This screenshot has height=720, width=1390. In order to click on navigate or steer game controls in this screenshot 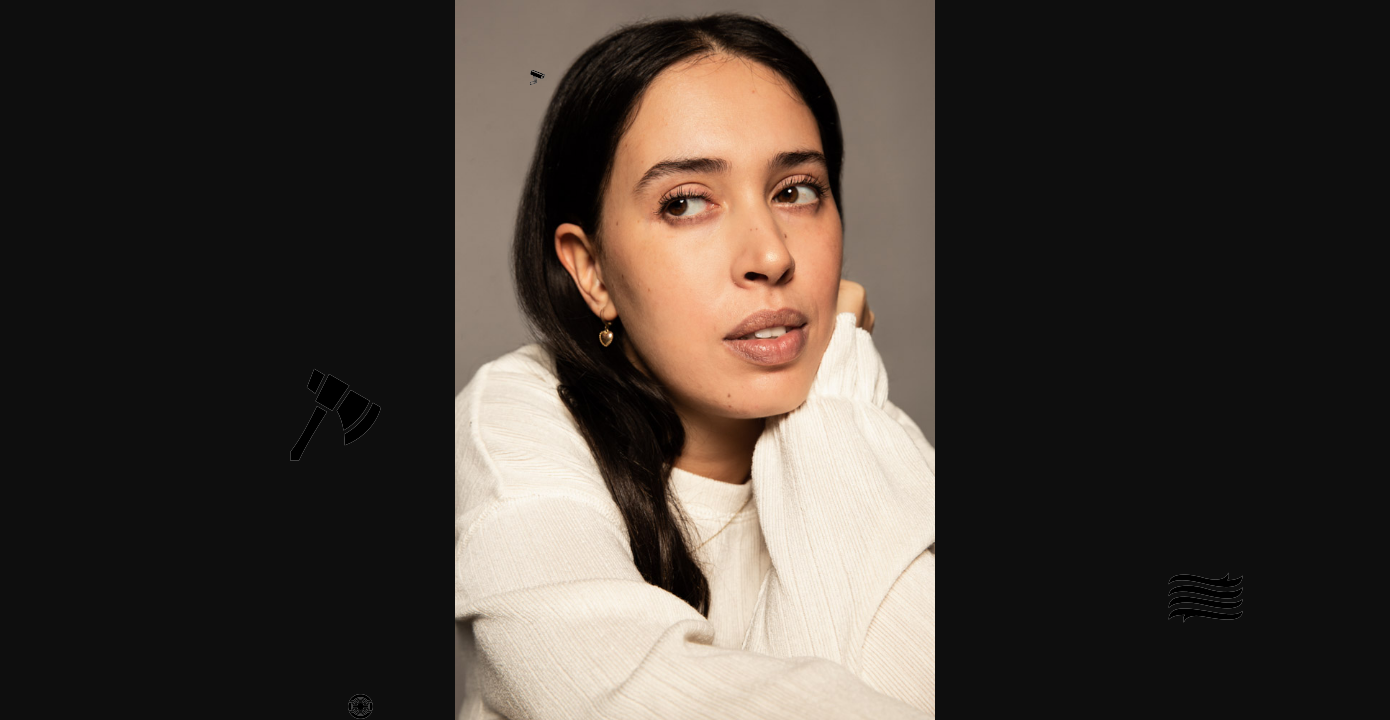, I will do `click(360, 706)`.